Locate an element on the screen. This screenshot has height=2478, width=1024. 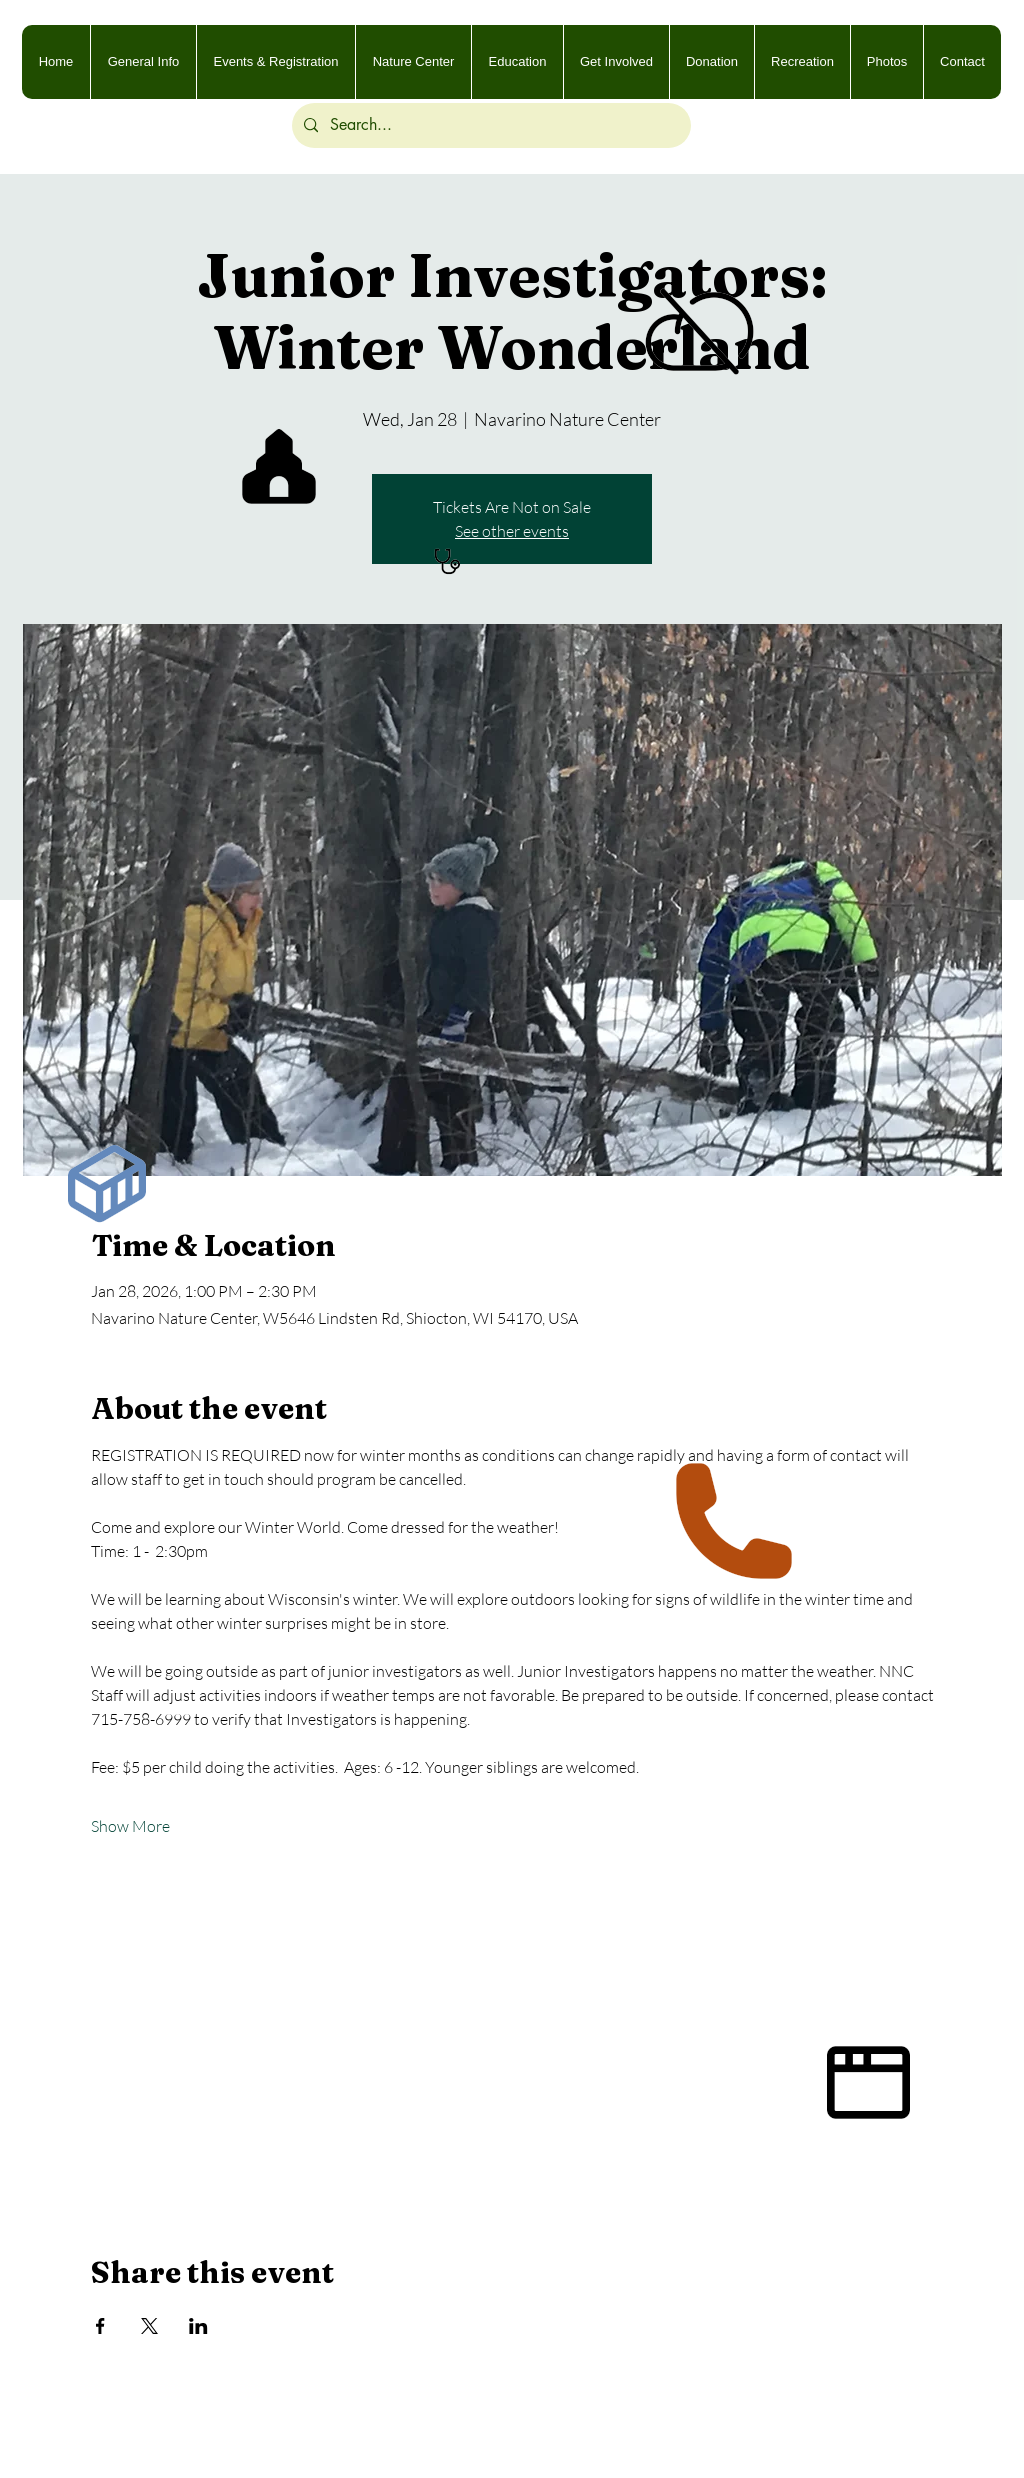
make a phone call is located at coordinates (734, 1521).